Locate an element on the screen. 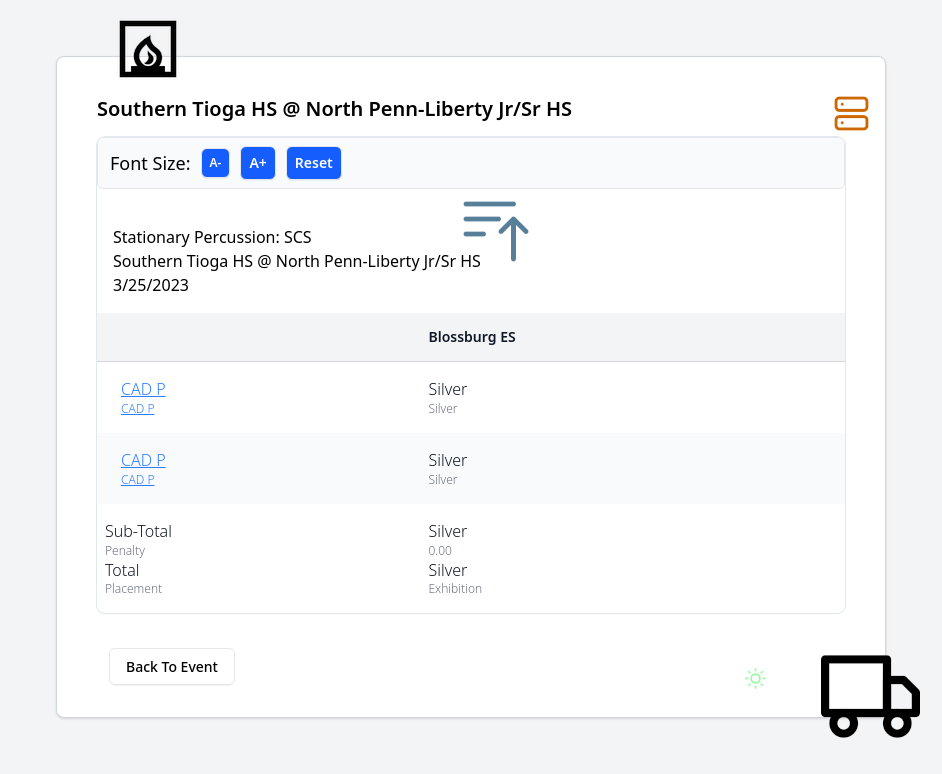 The height and width of the screenshot is (774, 942). sort list in ascending order is located at coordinates (496, 229).